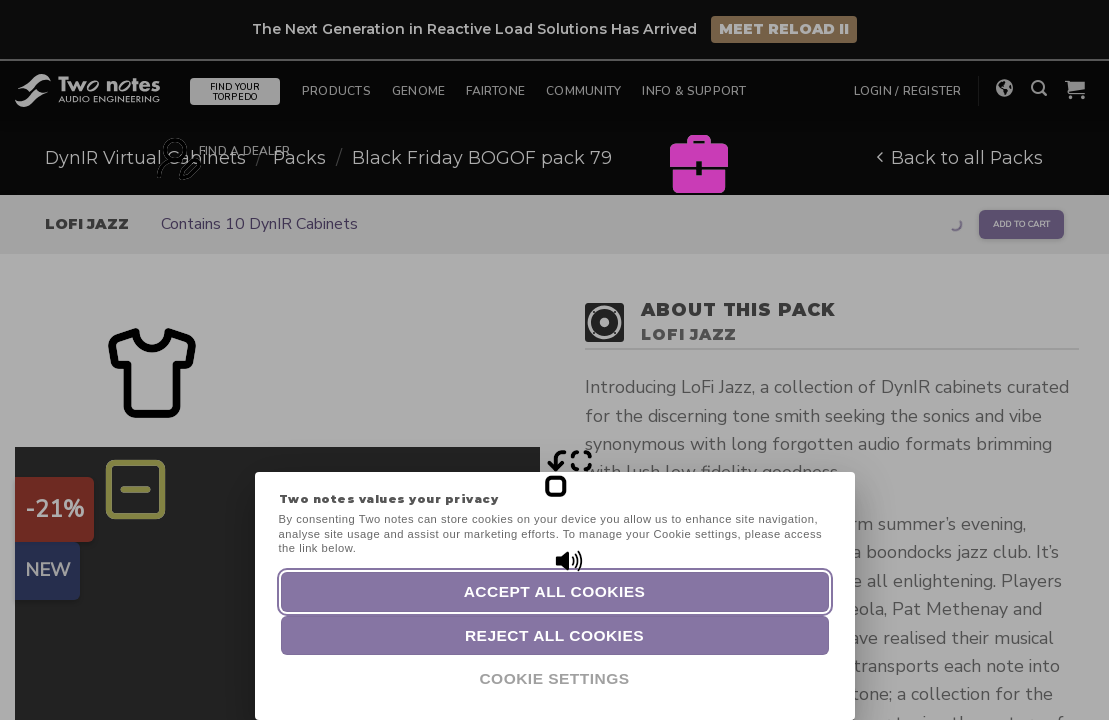 This screenshot has height=720, width=1109. I want to click on volume is set to high, so click(569, 561).